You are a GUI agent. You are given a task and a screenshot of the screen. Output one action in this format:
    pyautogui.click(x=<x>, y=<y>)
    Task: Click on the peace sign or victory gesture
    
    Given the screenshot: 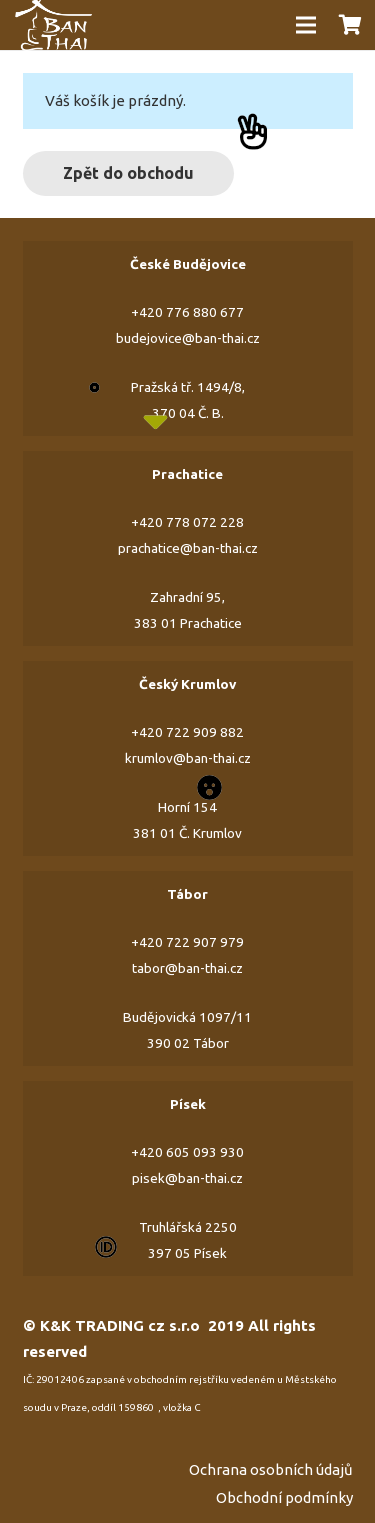 What is the action you would take?
    pyautogui.click(x=253, y=131)
    